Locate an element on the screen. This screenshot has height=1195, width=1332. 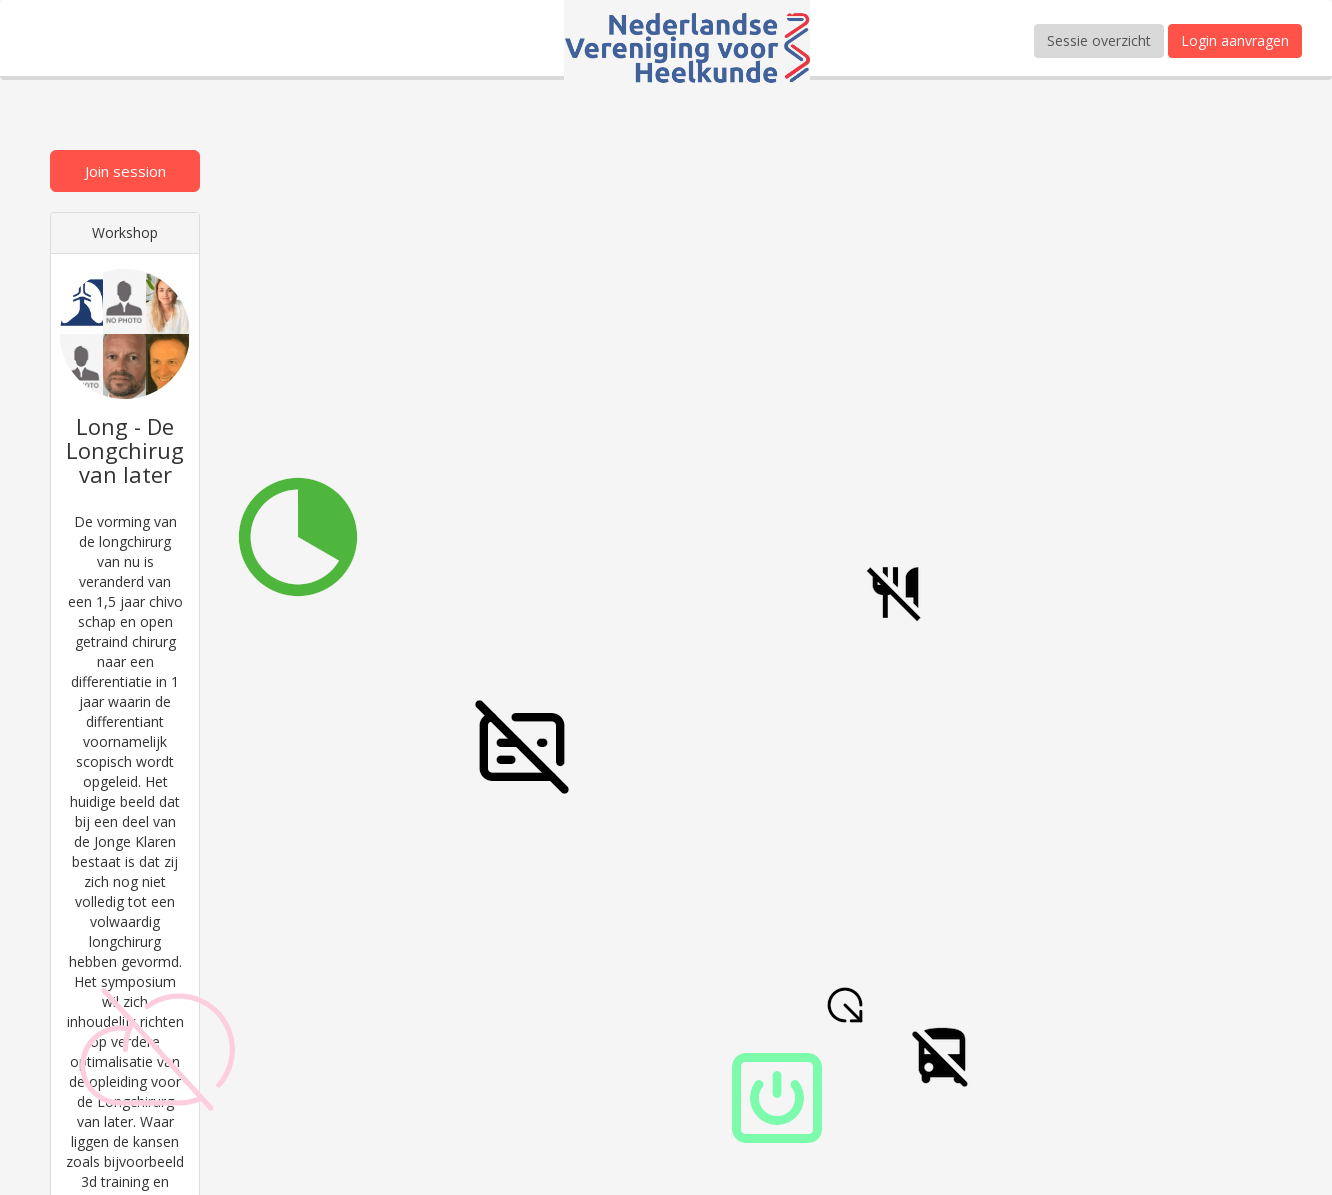
no bus transfer available at this stop is located at coordinates (942, 1057).